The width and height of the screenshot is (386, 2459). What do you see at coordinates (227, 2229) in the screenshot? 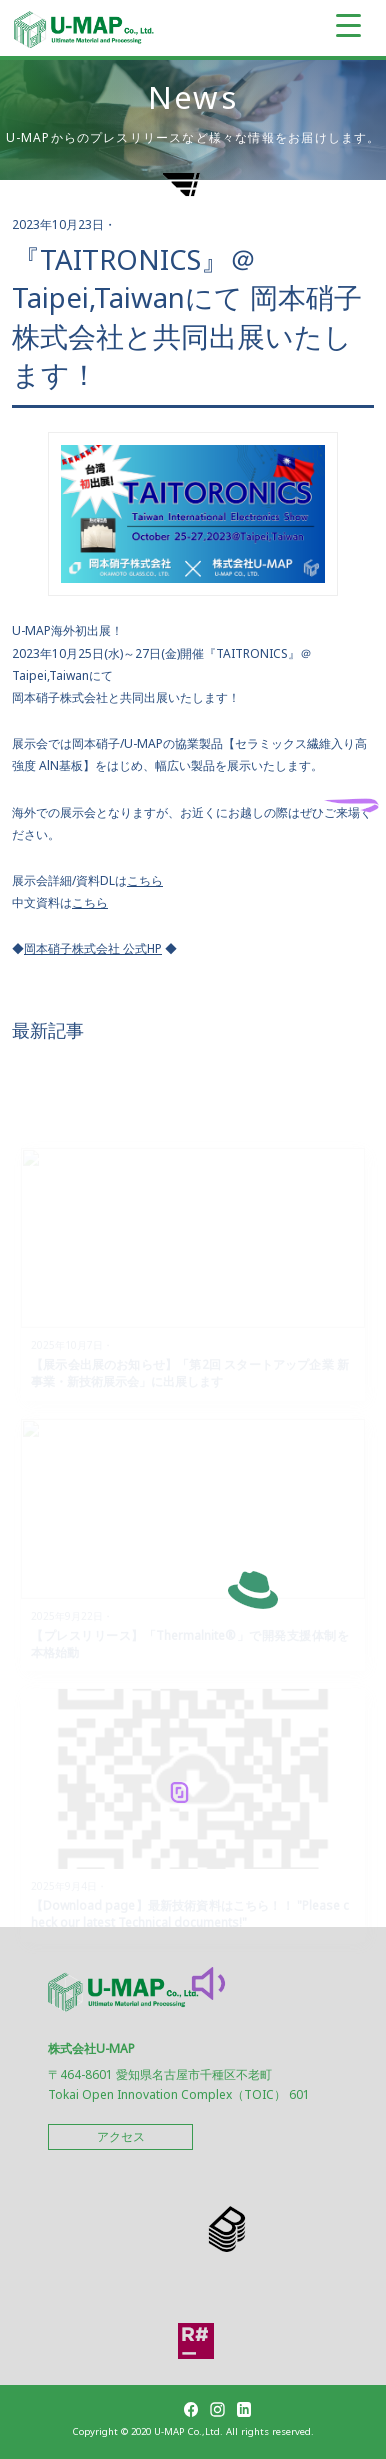
I see `backstage developer portal logo` at bounding box center [227, 2229].